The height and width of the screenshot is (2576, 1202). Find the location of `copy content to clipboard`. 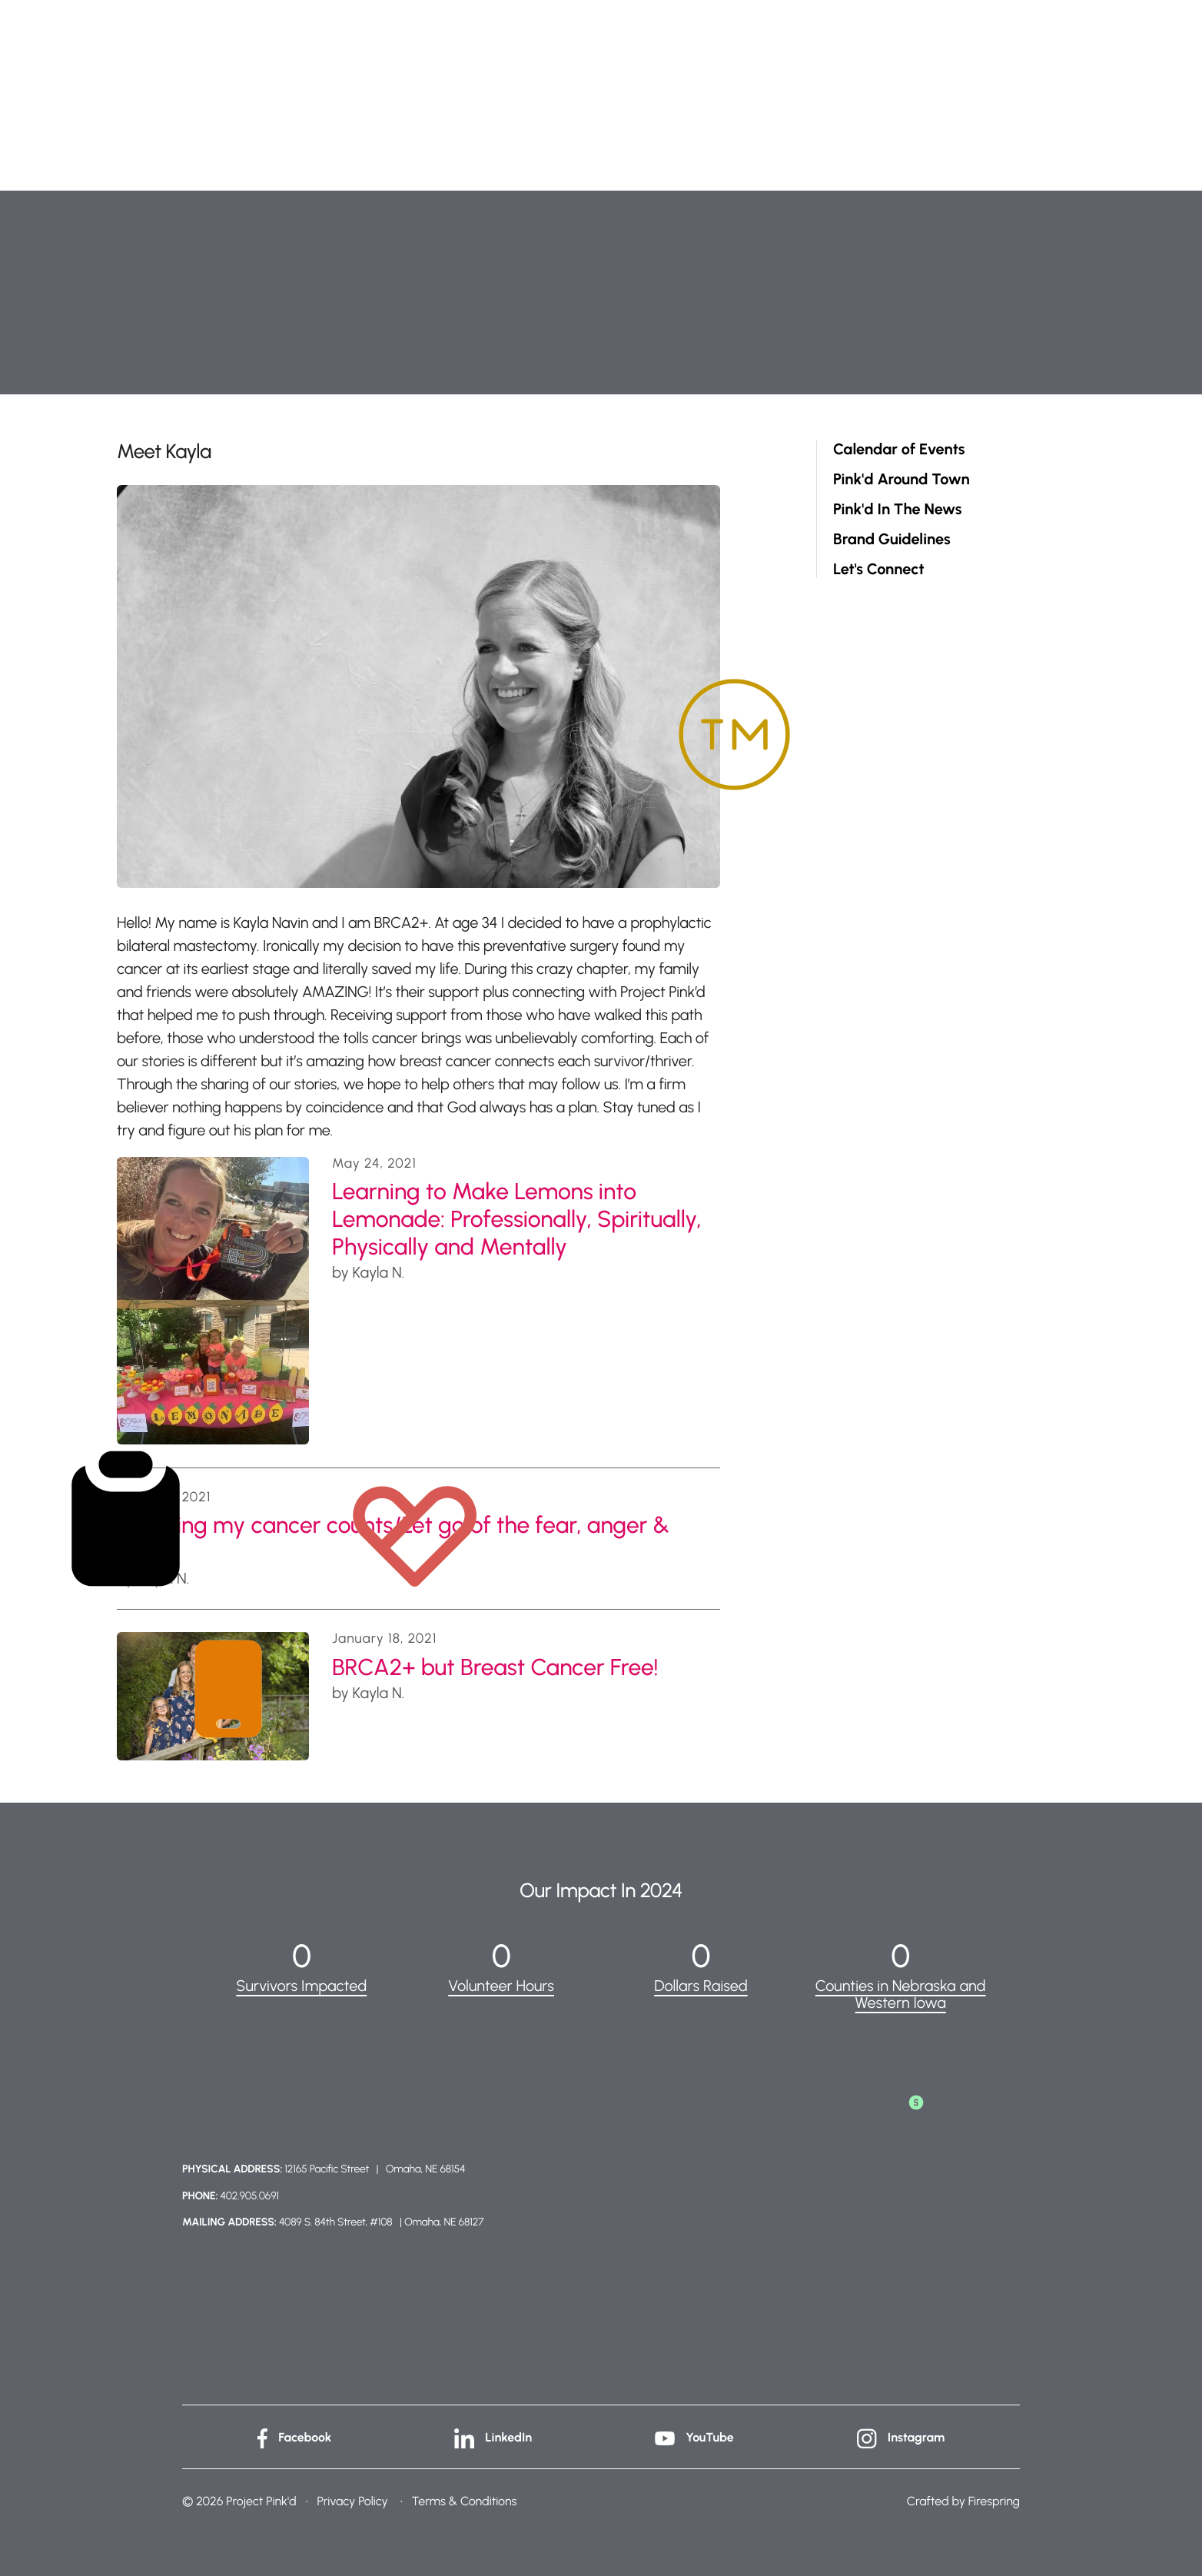

copy content to clipboard is located at coordinates (125, 1518).